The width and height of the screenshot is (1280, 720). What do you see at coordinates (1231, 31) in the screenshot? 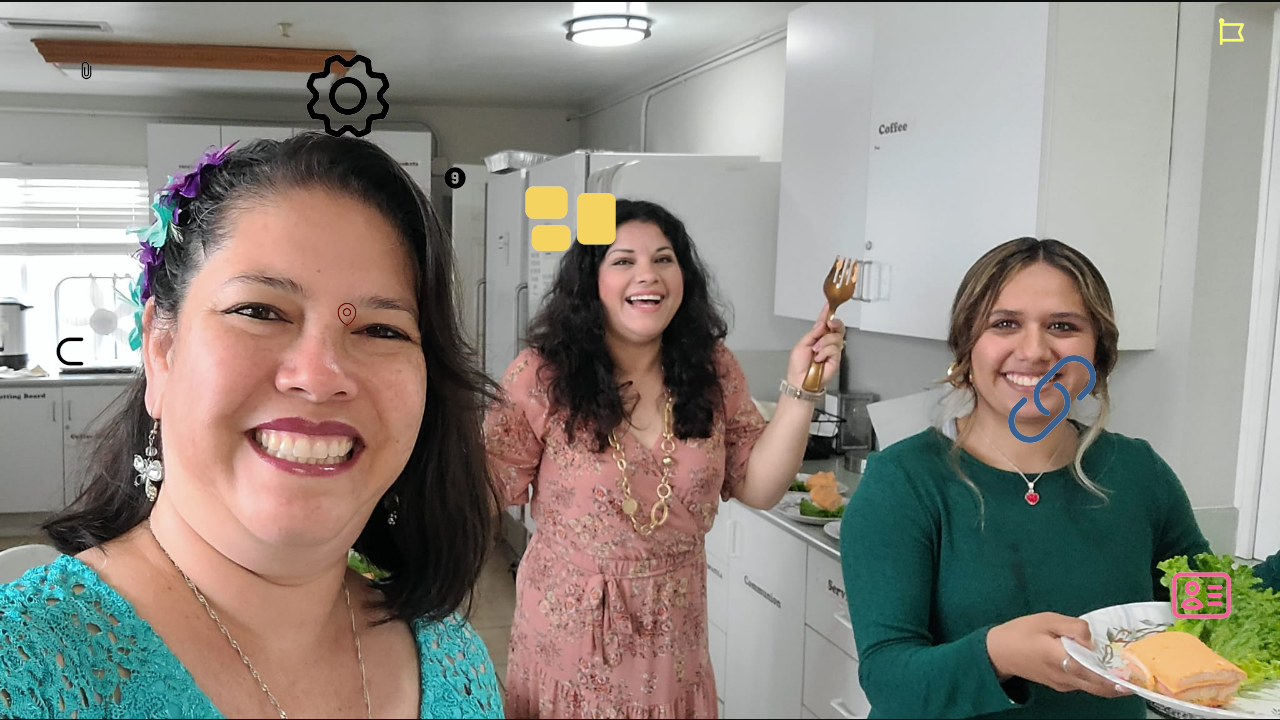
I see `flag or bookmark an item` at bounding box center [1231, 31].